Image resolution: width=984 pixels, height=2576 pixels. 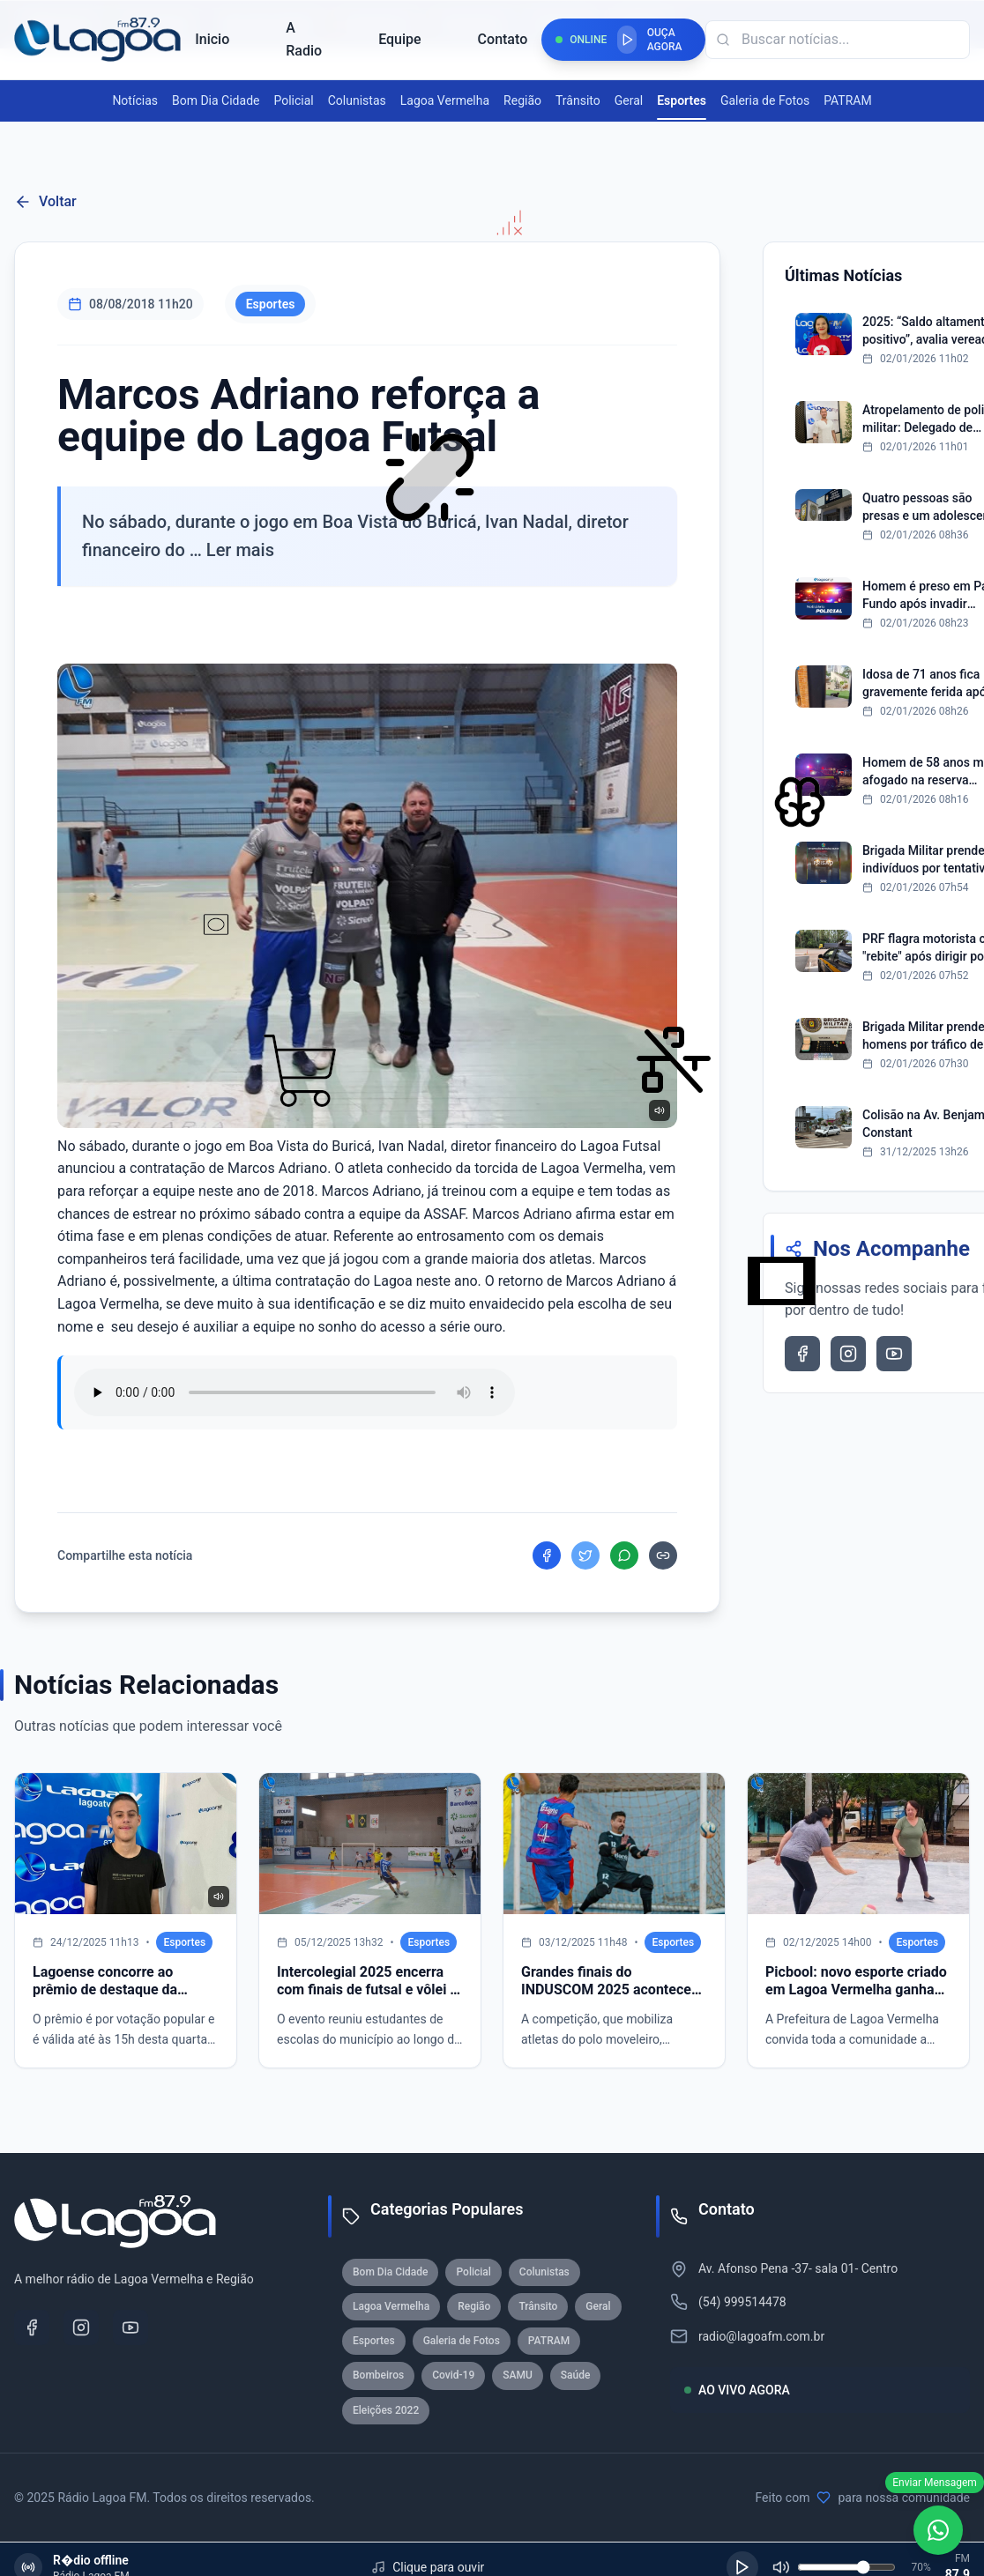 I want to click on disconnect or unlink connected items, so click(x=429, y=477).